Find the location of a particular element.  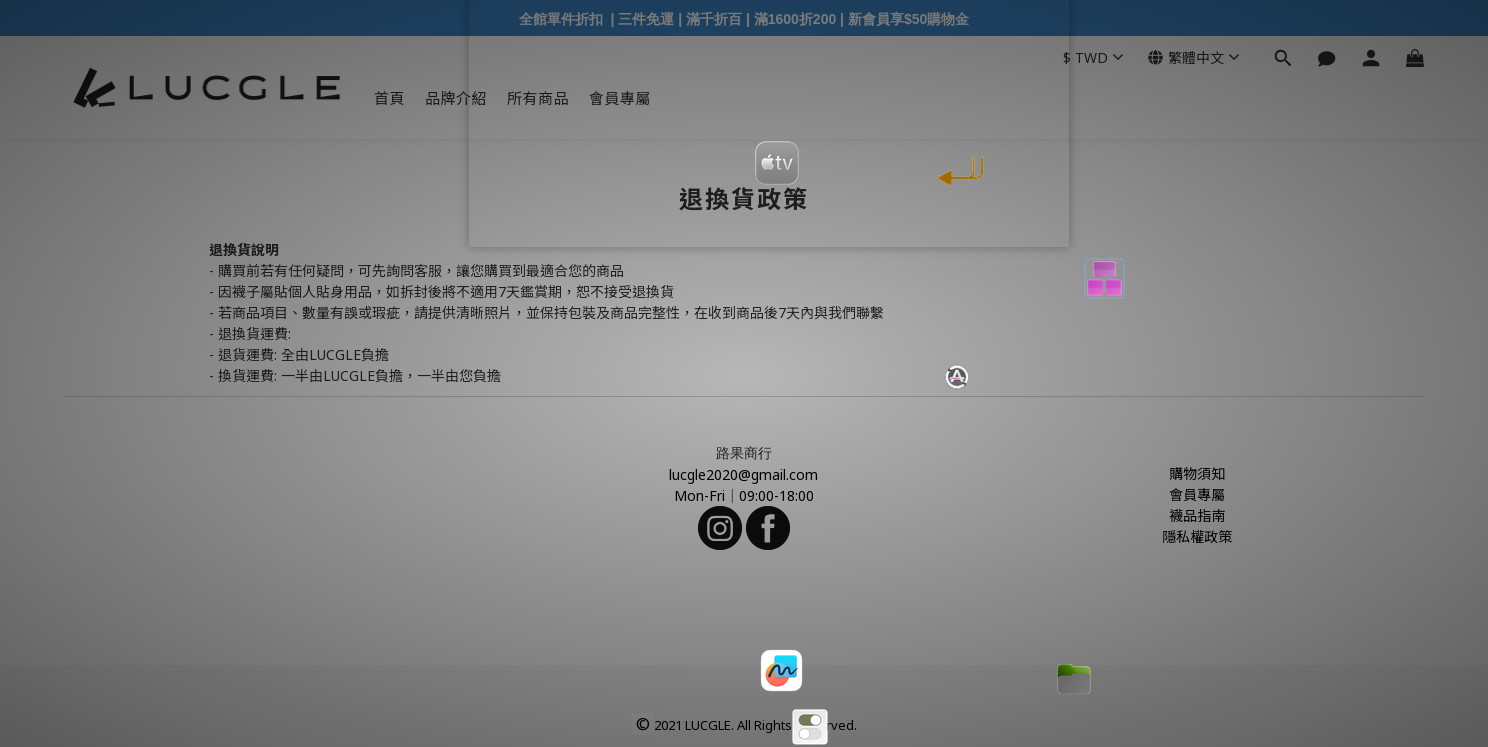

reply to all recipients of an email is located at coordinates (959, 171).